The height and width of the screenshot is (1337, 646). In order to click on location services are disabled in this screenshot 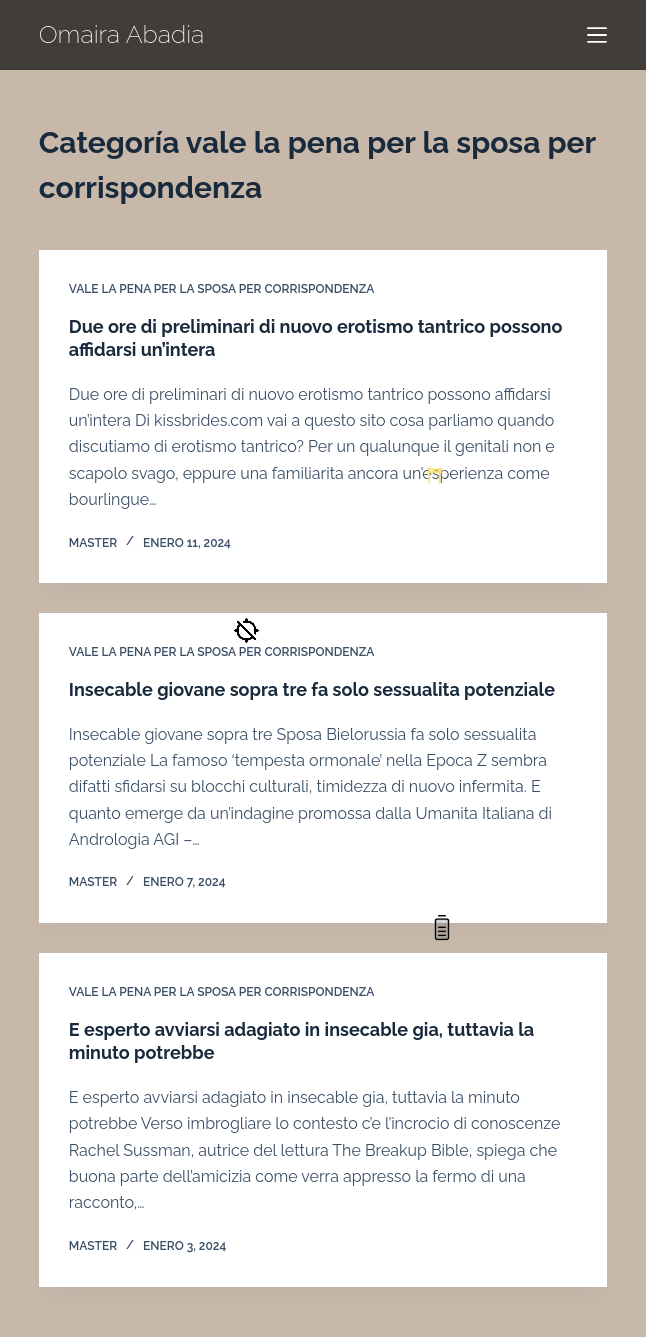, I will do `click(246, 630)`.